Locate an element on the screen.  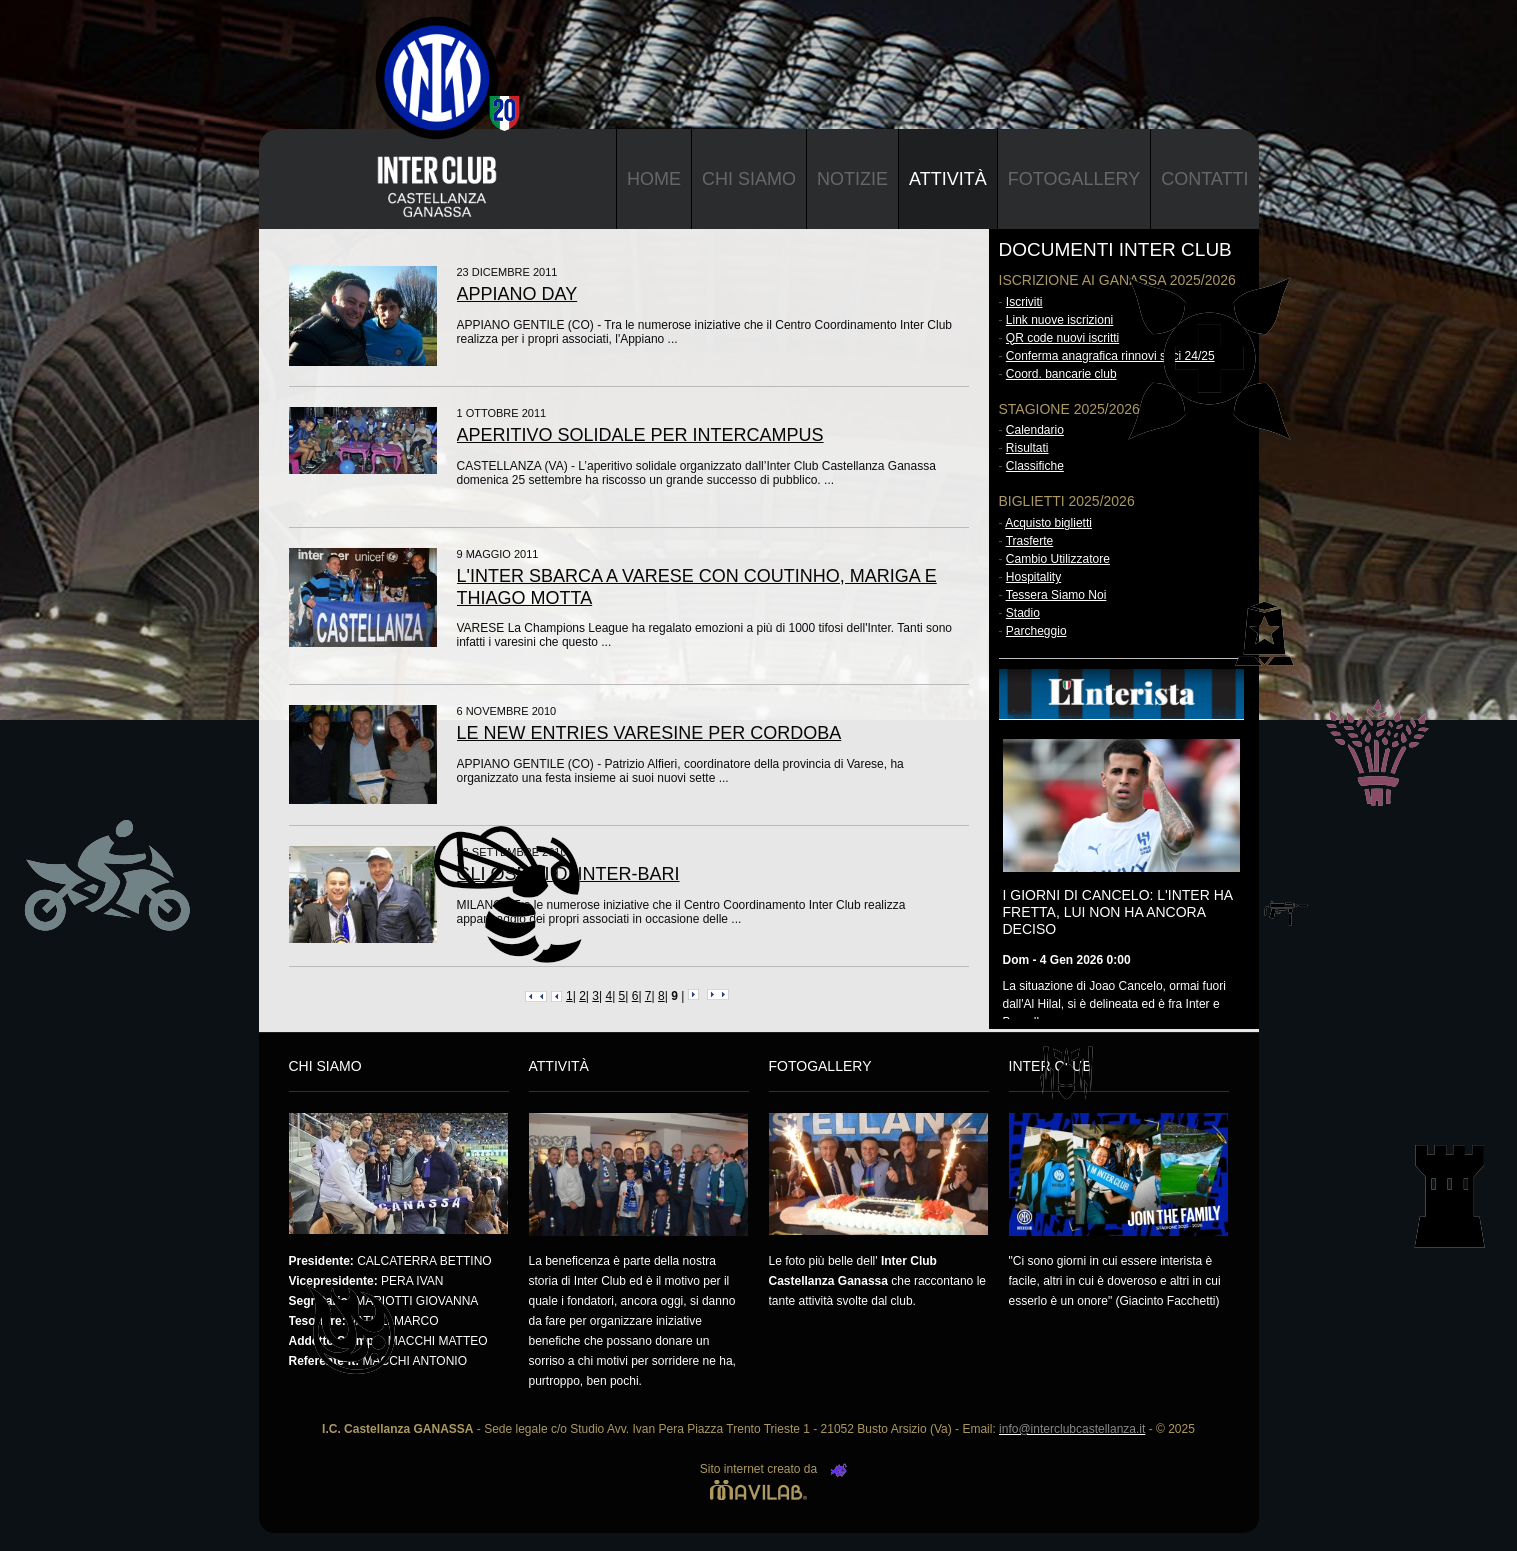
select motorcycle or racing bike vehicle is located at coordinates (103, 869).